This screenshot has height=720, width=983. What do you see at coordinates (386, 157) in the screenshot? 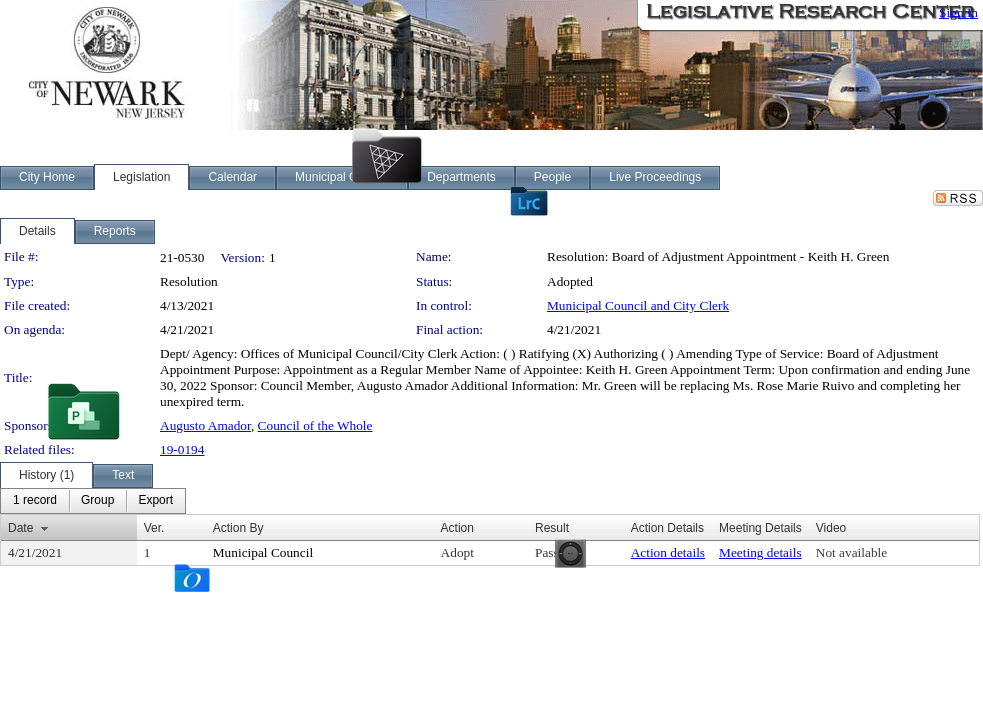
I see `folder containing three.js project files` at bounding box center [386, 157].